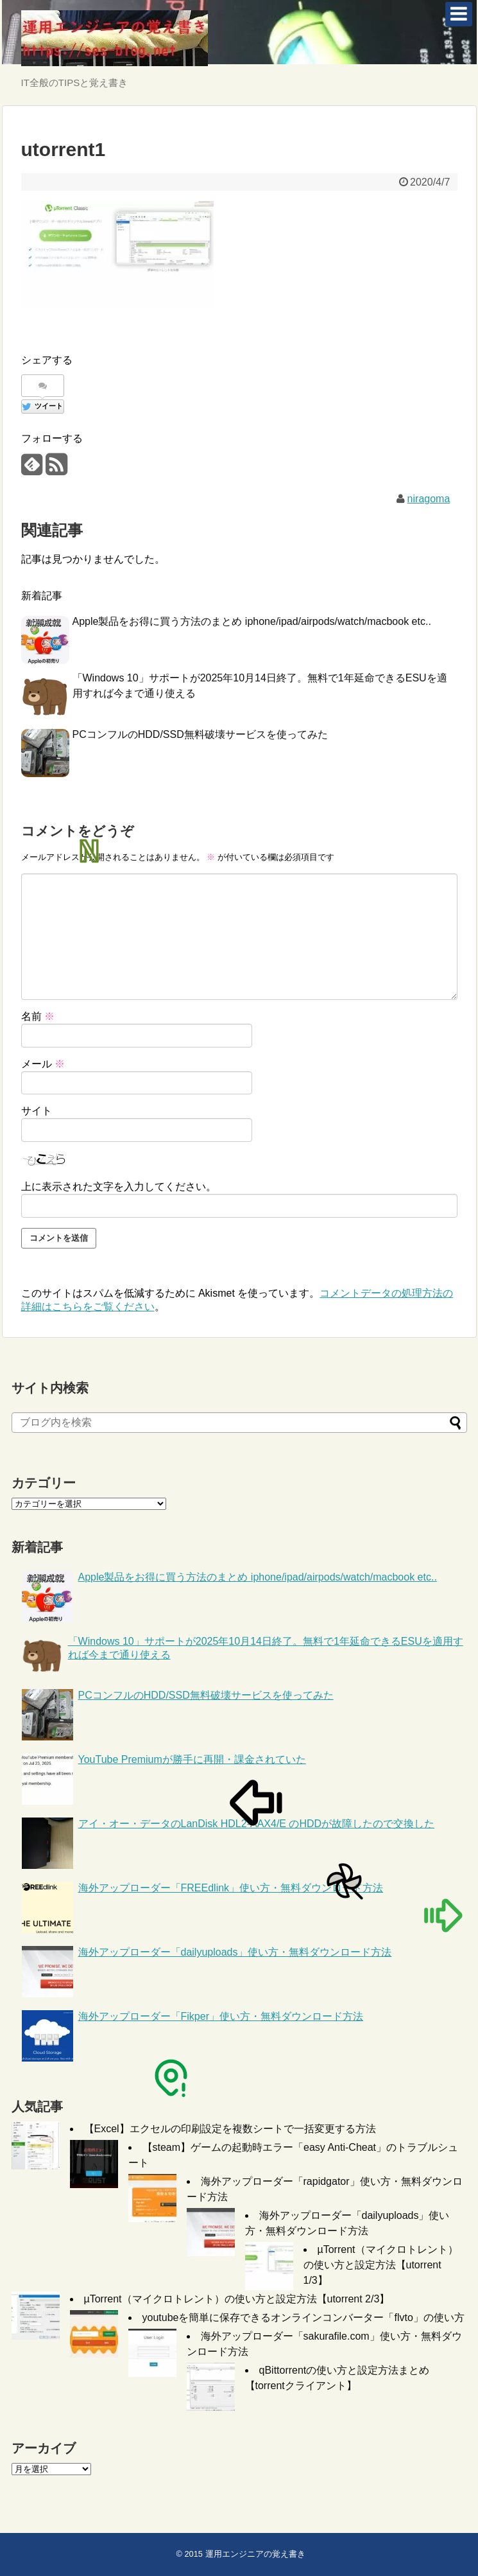 The height and width of the screenshot is (2576, 478). I want to click on skip forward or advance to next item, so click(443, 1915).